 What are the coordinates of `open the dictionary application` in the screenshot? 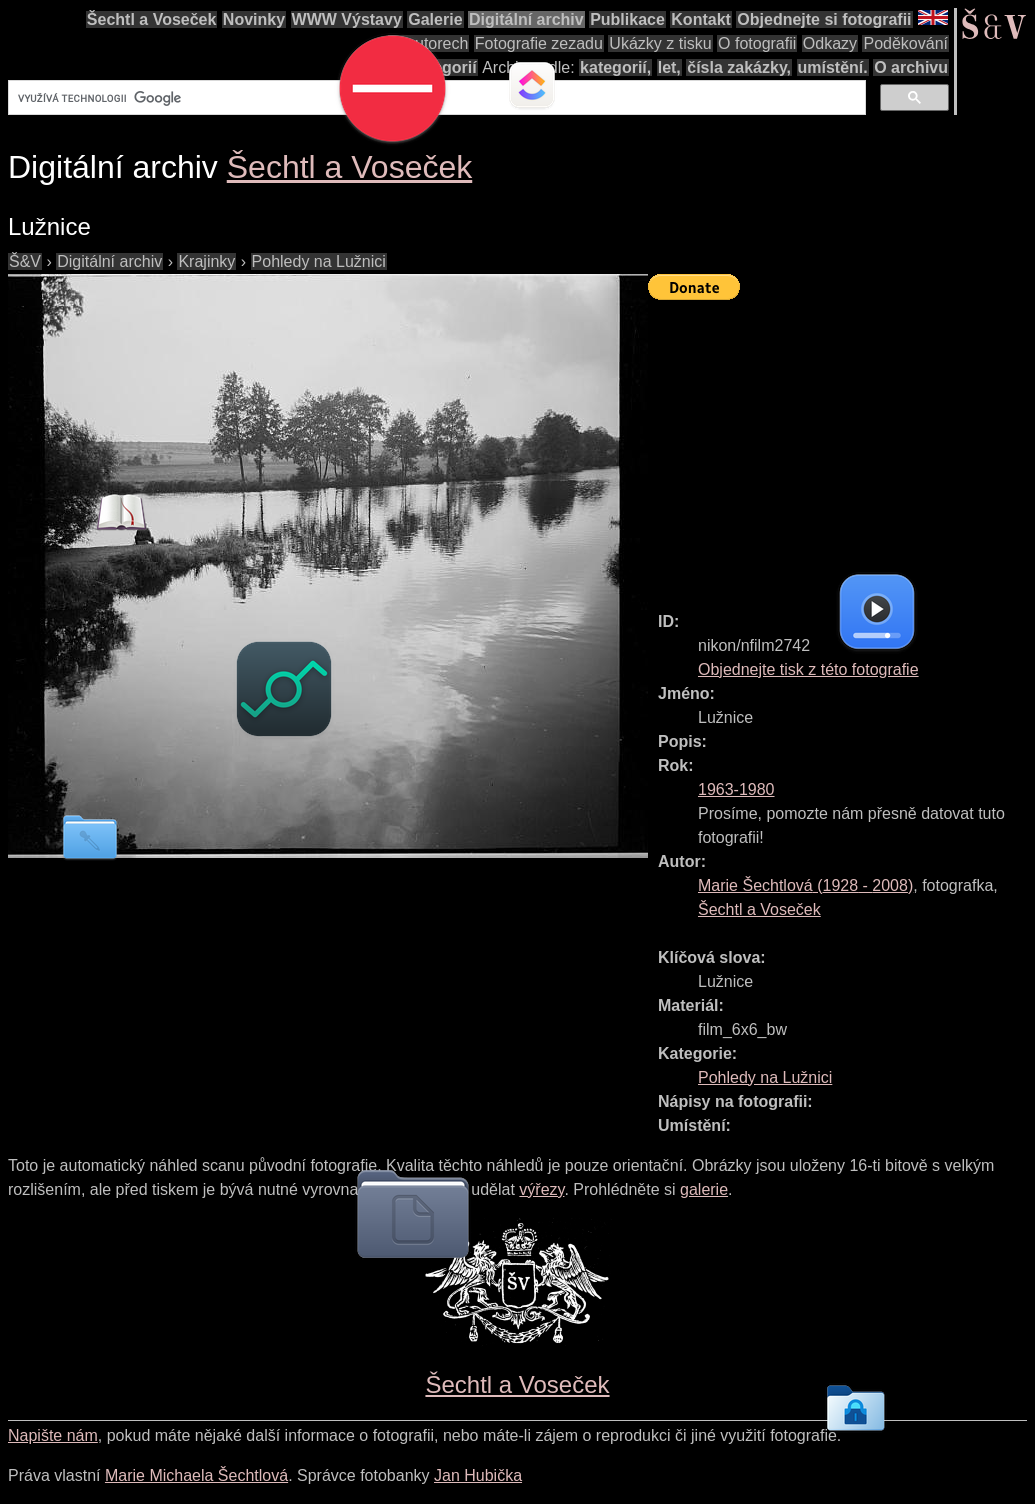 It's located at (121, 508).